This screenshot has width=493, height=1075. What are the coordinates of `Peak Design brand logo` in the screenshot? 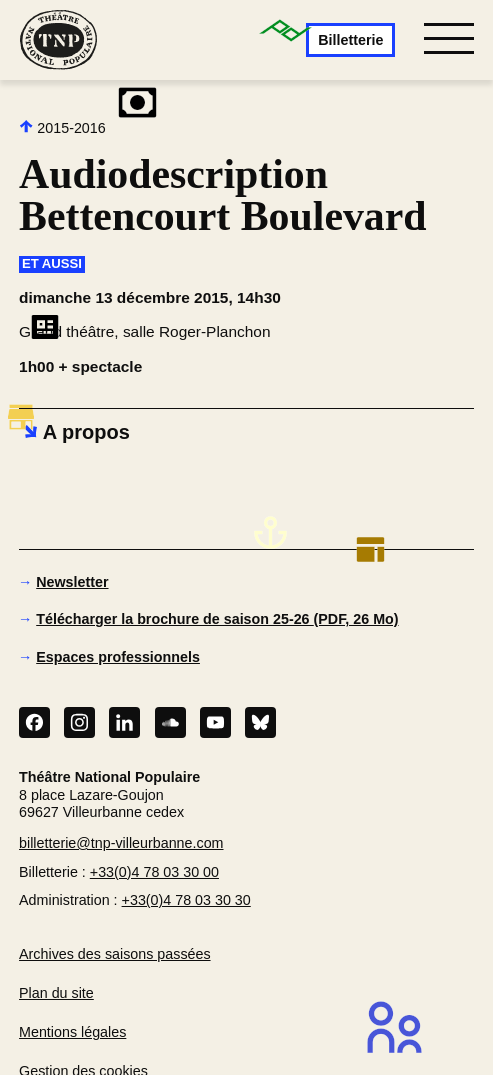 It's located at (285, 30).